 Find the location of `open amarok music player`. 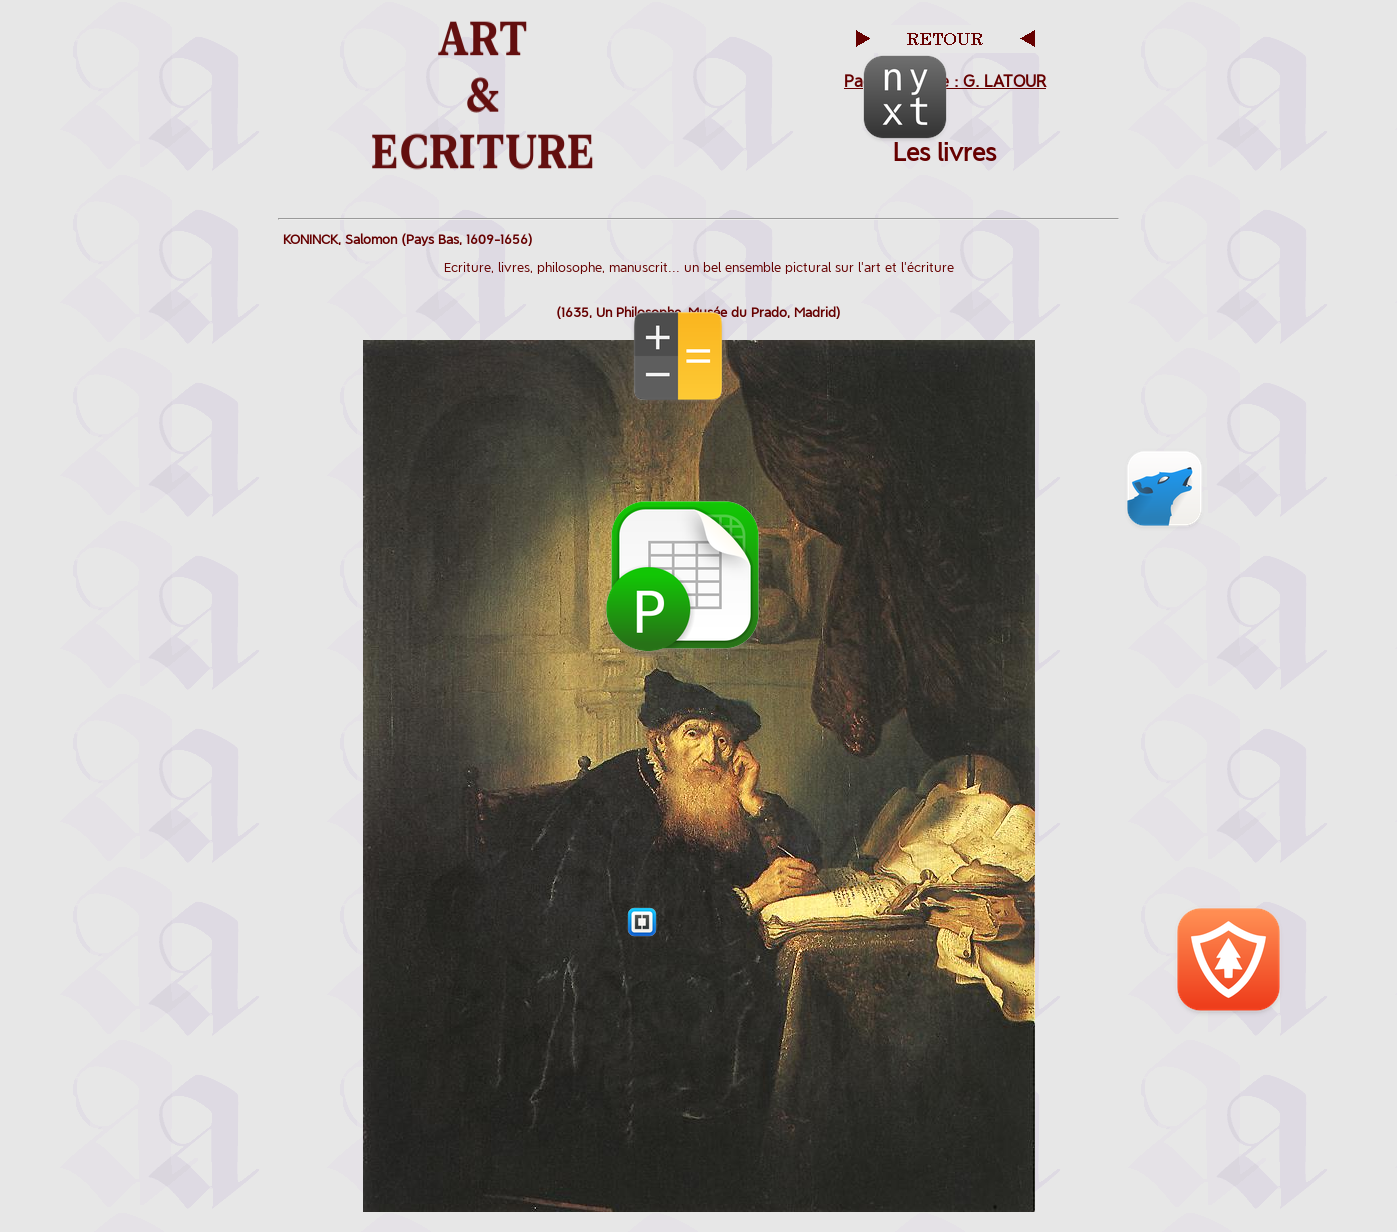

open amarok music player is located at coordinates (1164, 488).